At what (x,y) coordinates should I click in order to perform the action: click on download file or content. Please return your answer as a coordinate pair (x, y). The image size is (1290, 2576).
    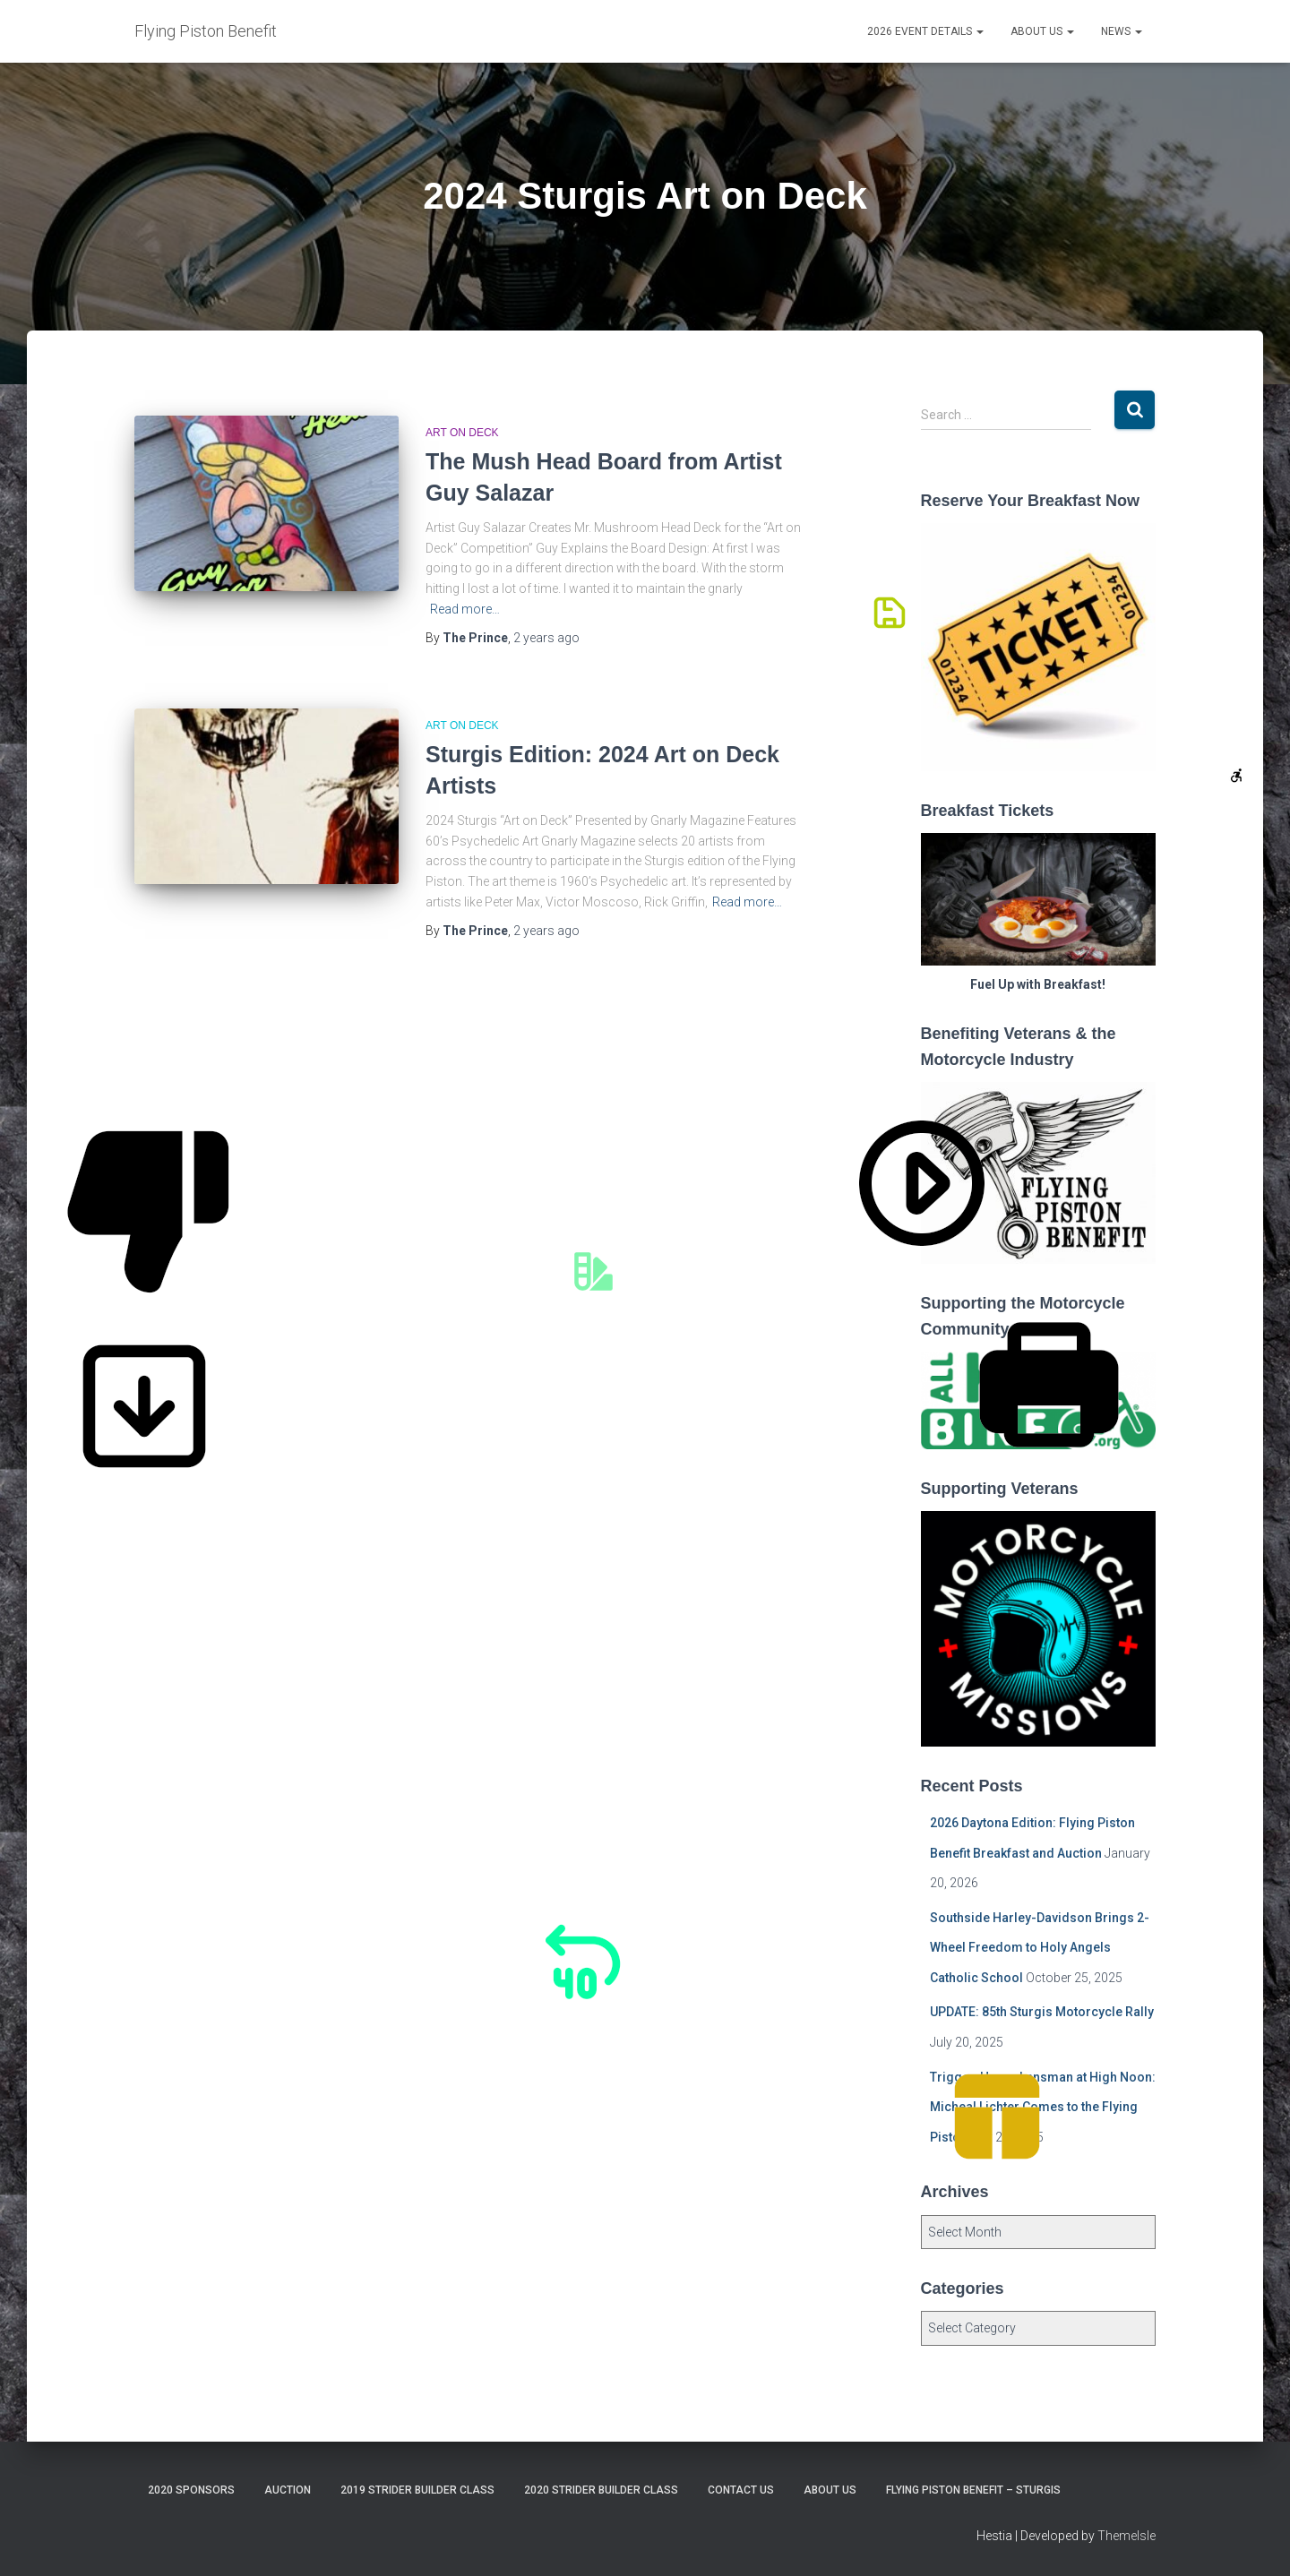
    Looking at the image, I should click on (144, 1406).